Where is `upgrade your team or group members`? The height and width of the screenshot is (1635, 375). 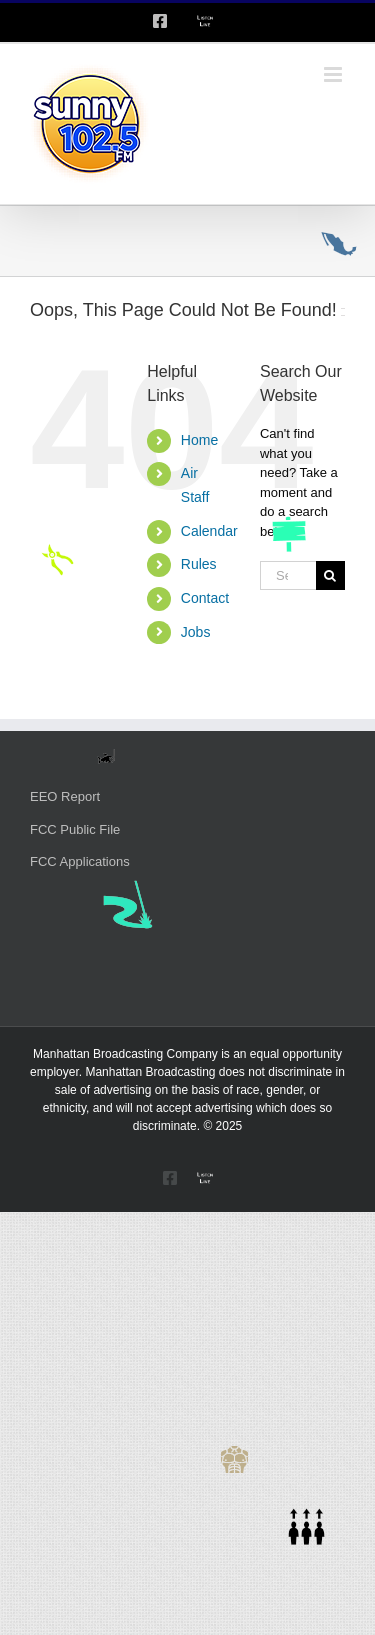 upgrade your team or group members is located at coordinates (306, 1526).